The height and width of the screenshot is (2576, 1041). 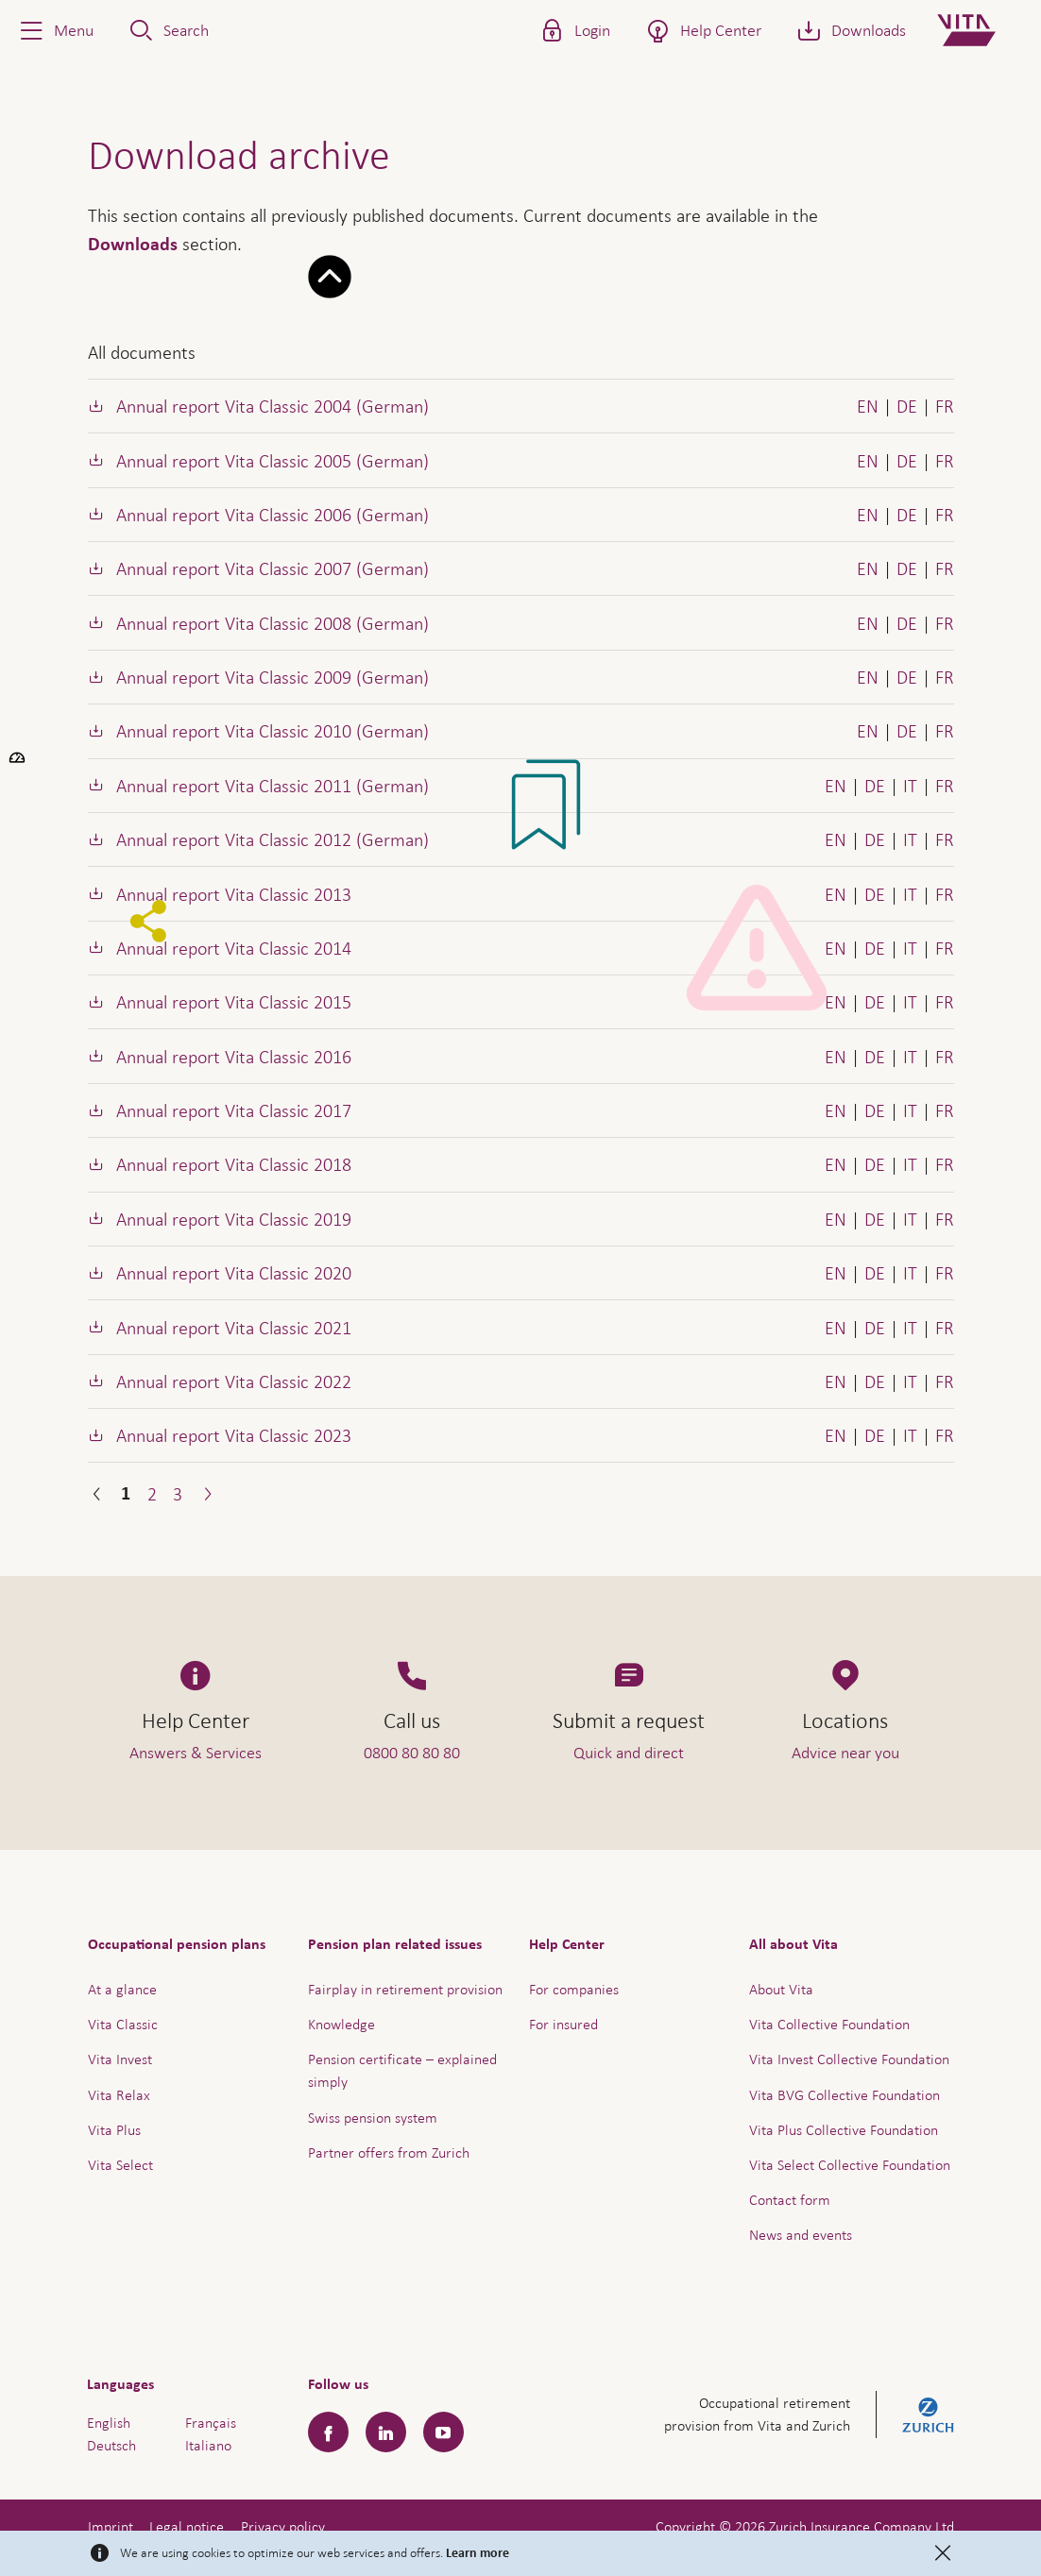 What do you see at coordinates (149, 921) in the screenshot?
I see `share content to social networks` at bounding box center [149, 921].